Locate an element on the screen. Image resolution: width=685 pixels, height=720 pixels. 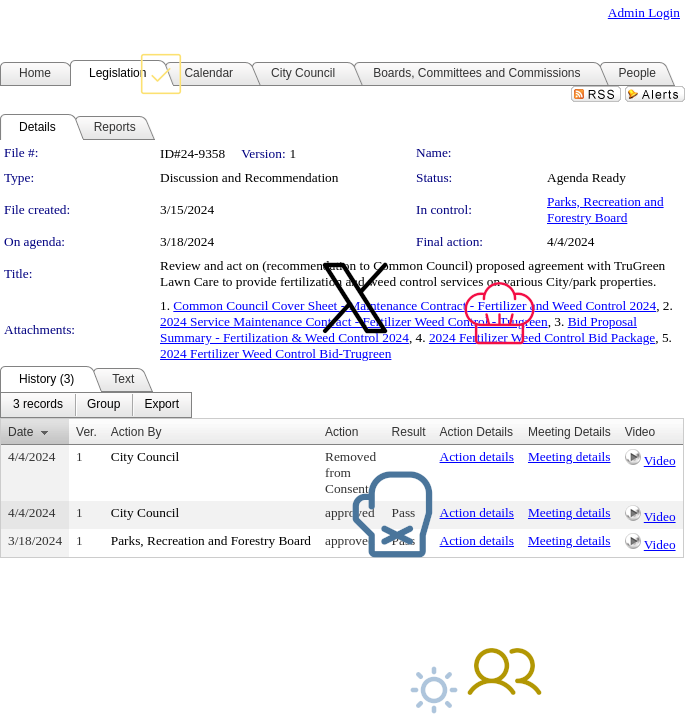
toggle light mode or theme is located at coordinates (434, 690).